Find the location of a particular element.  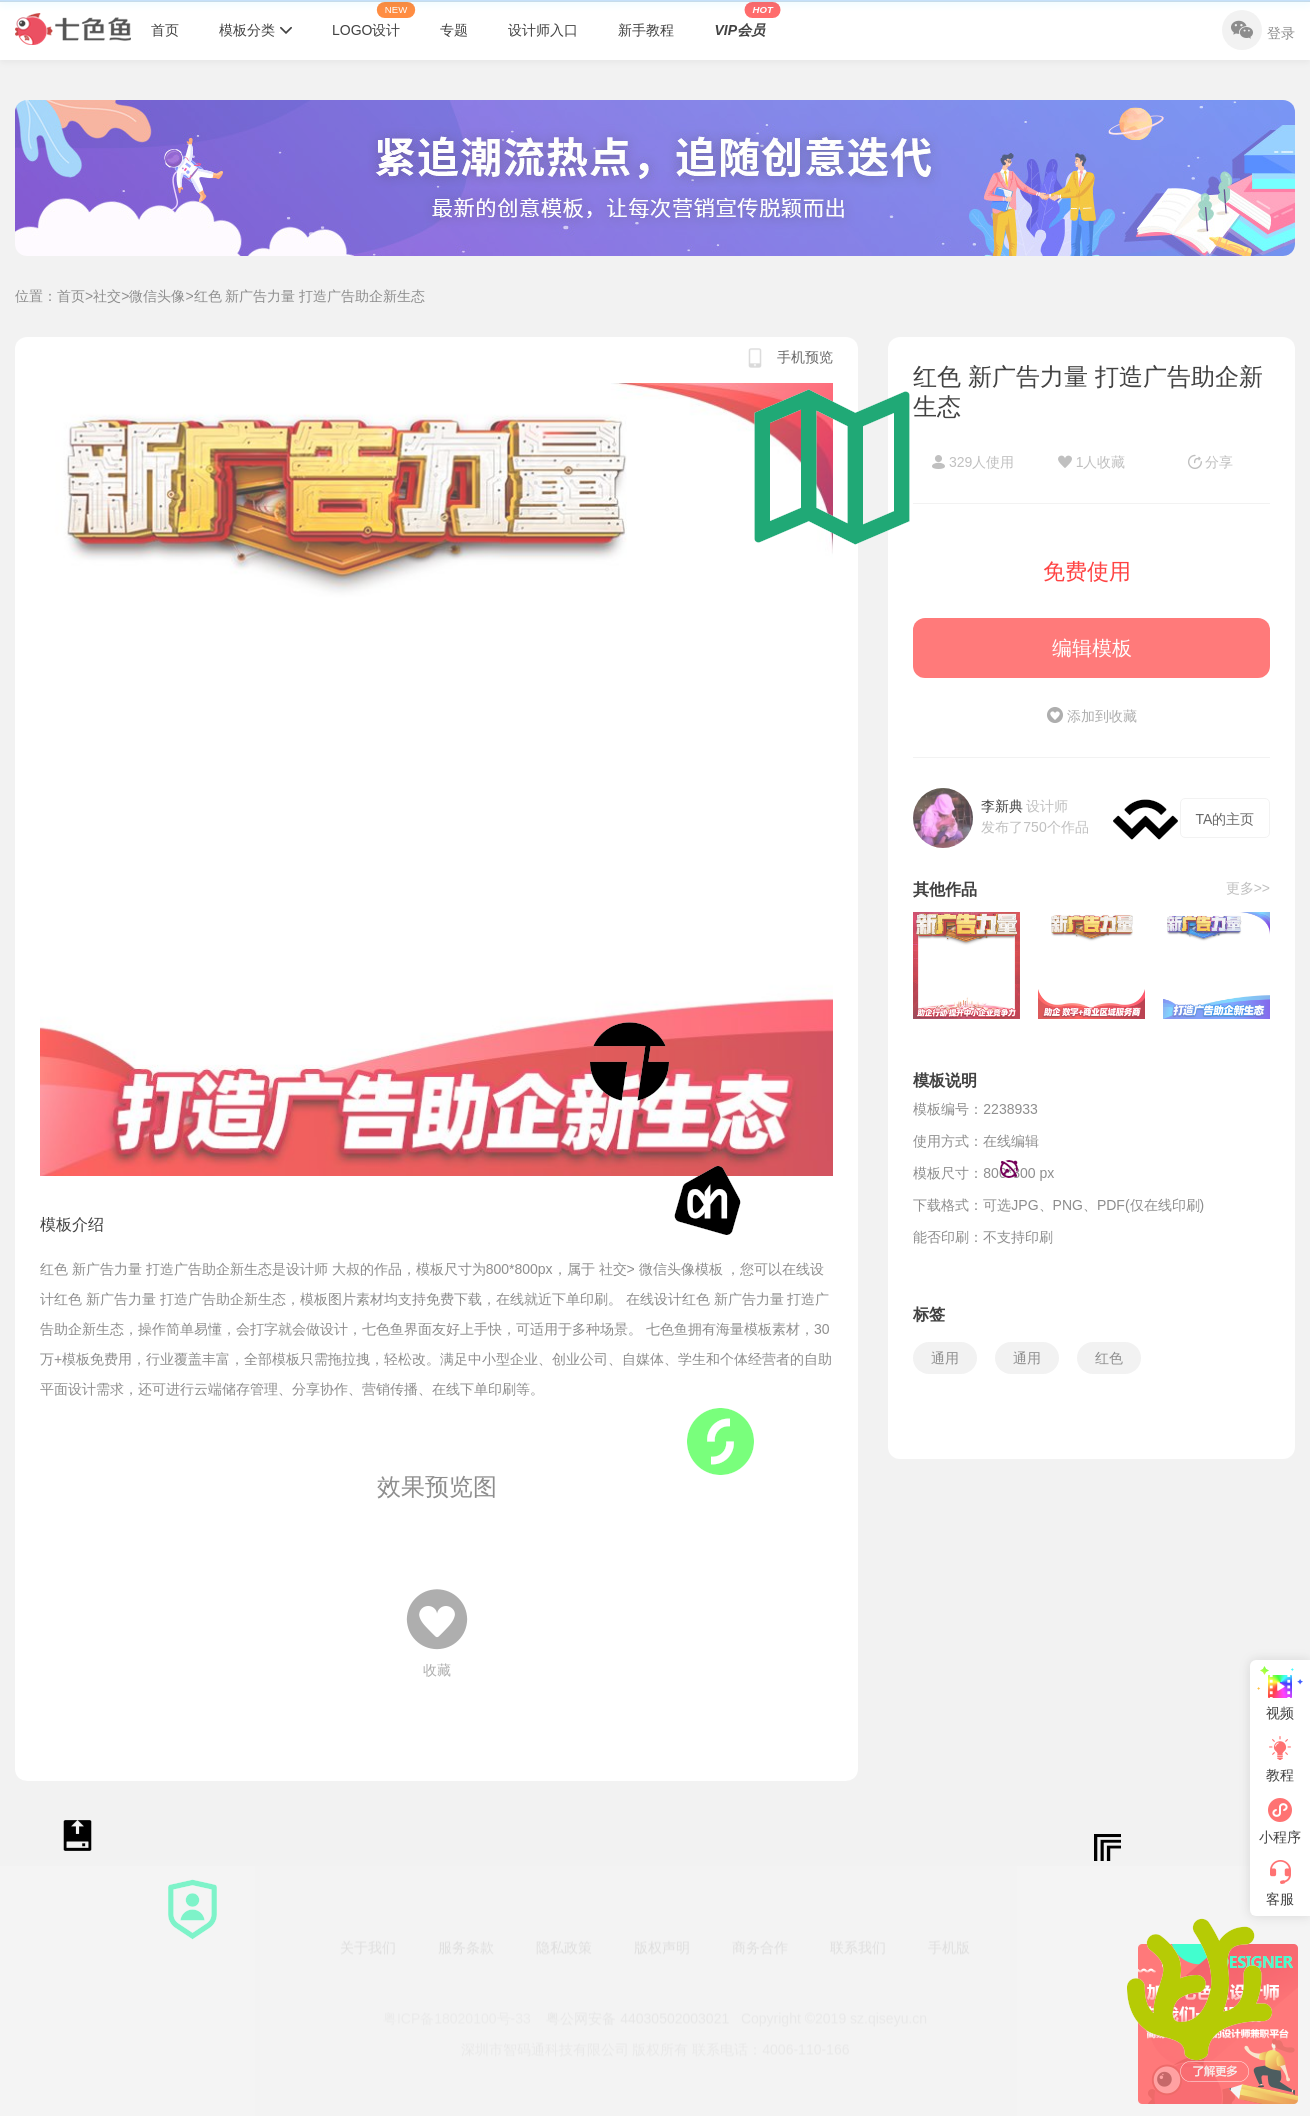

view map or navigation is located at coordinates (832, 467).